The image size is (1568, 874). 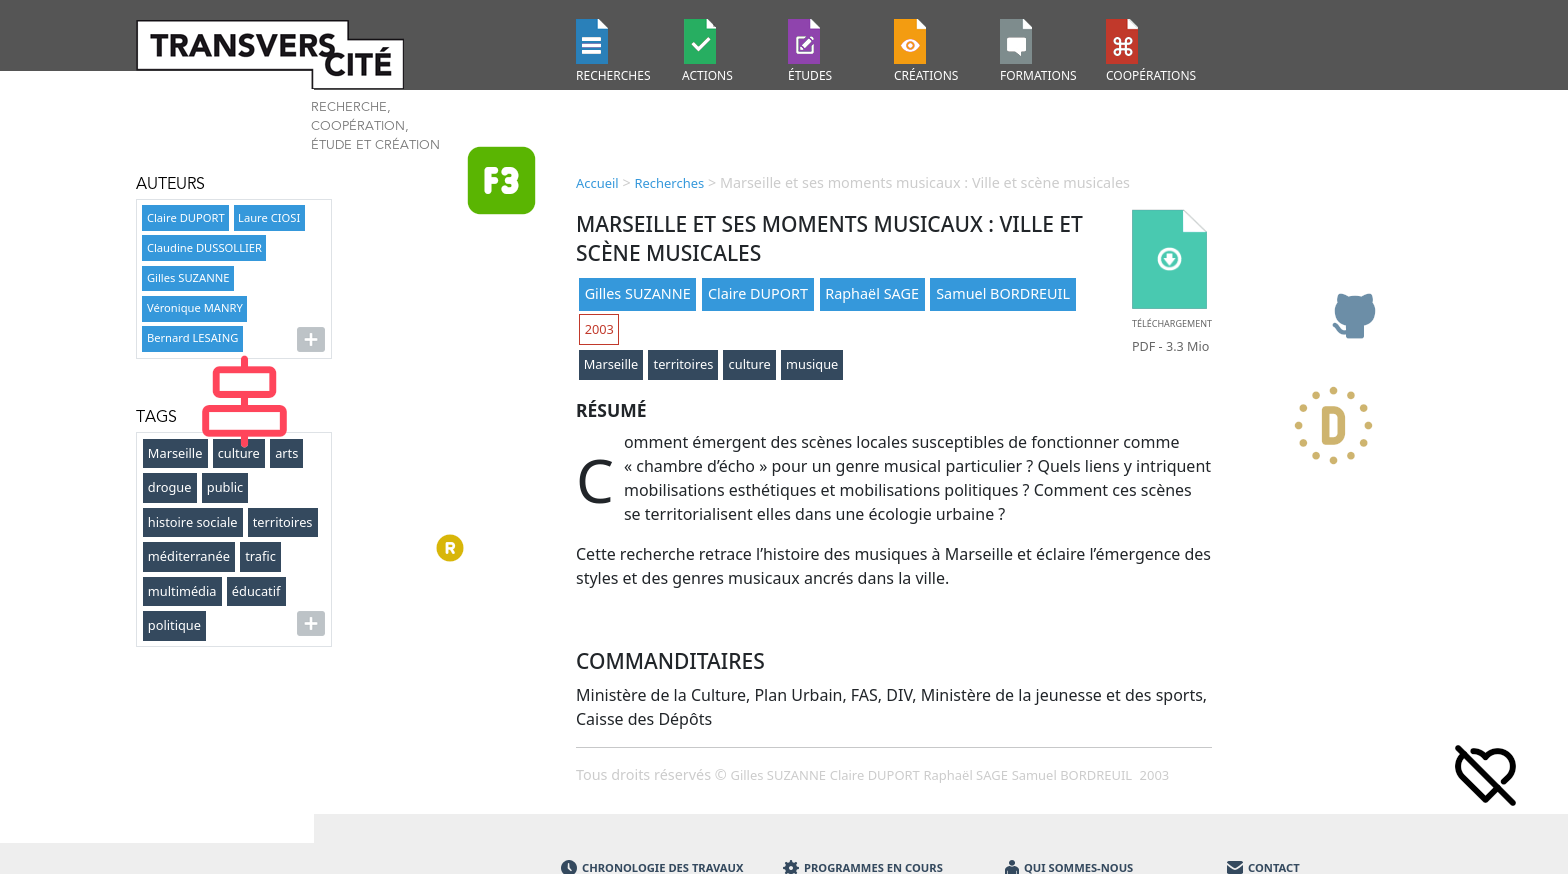 What do you see at coordinates (501, 180) in the screenshot?
I see `keyboard shortcut indicator for F3 function key` at bounding box center [501, 180].